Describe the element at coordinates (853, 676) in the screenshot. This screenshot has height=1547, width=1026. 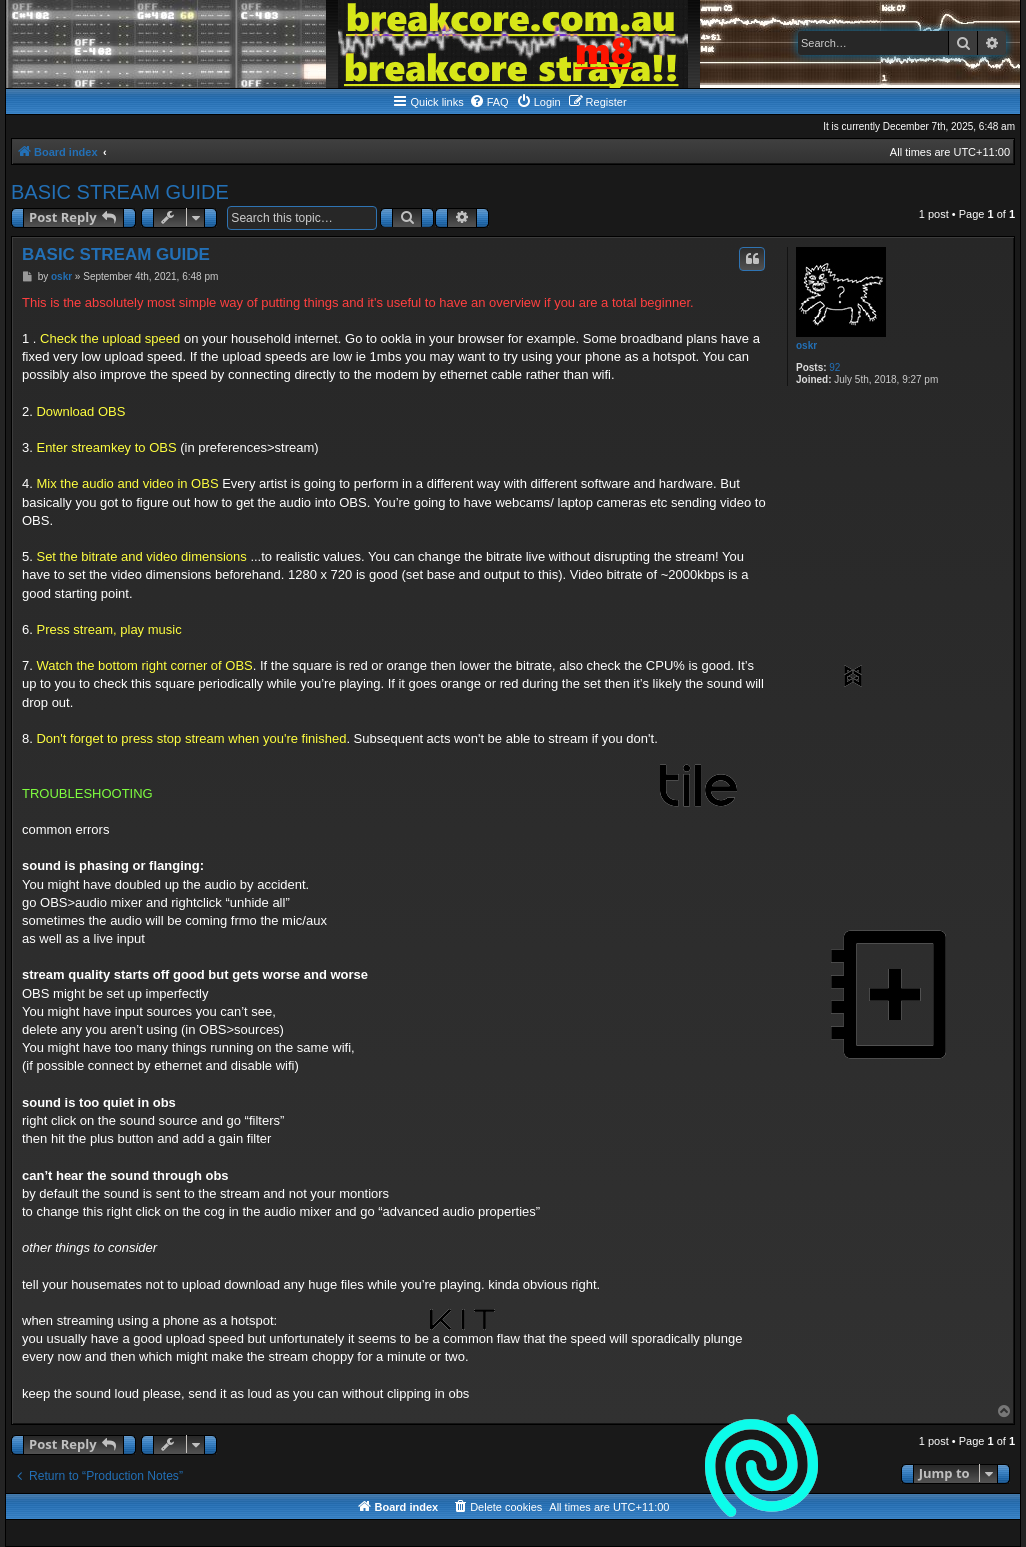
I see `backbone.js framework logo` at that location.